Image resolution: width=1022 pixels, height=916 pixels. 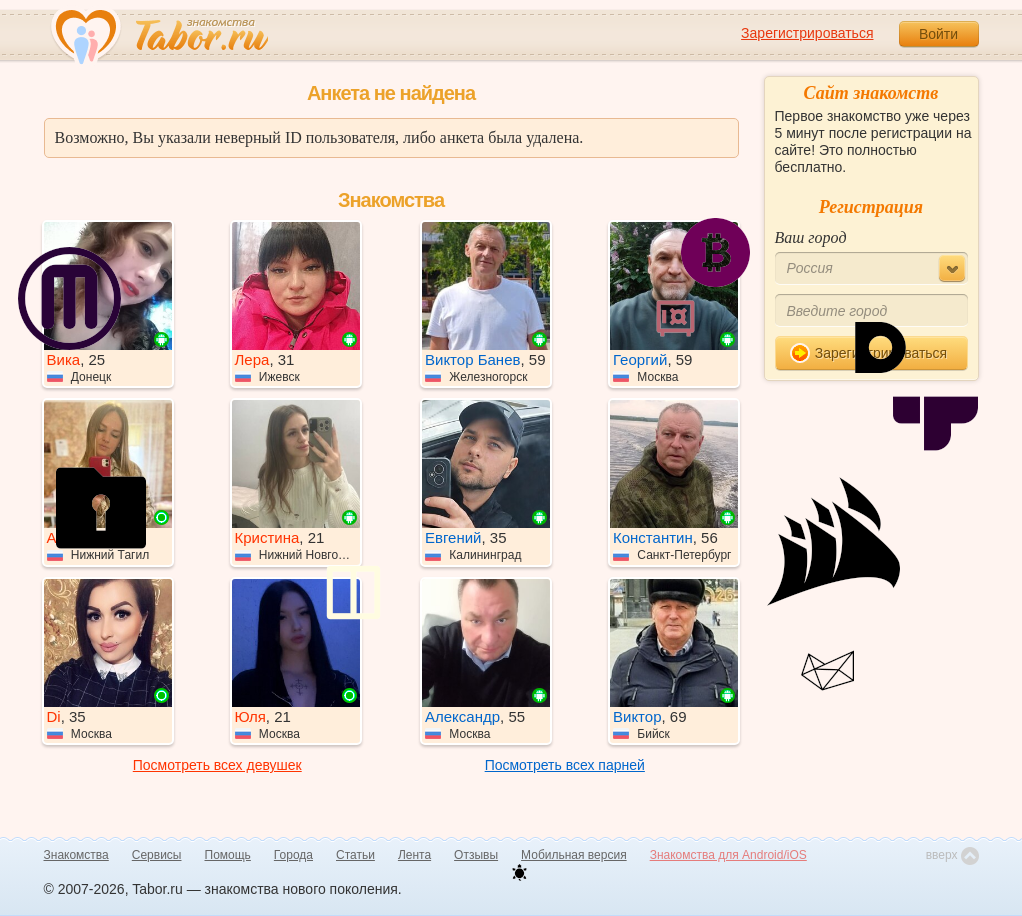 What do you see at coordinates (827, 670) in the screenshot?
I see `checkio coding platform logo` at bounding box center [827, 670].